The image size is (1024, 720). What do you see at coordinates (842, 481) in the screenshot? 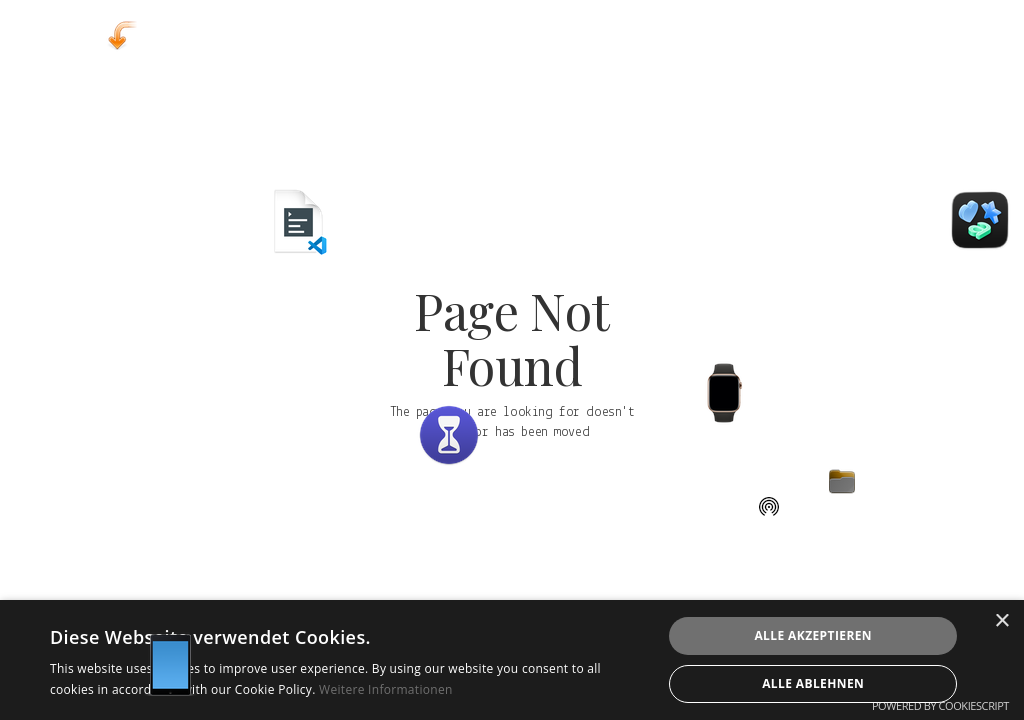
I see `indicates an open or currently accessed folder` at bounding box center [842, 481].